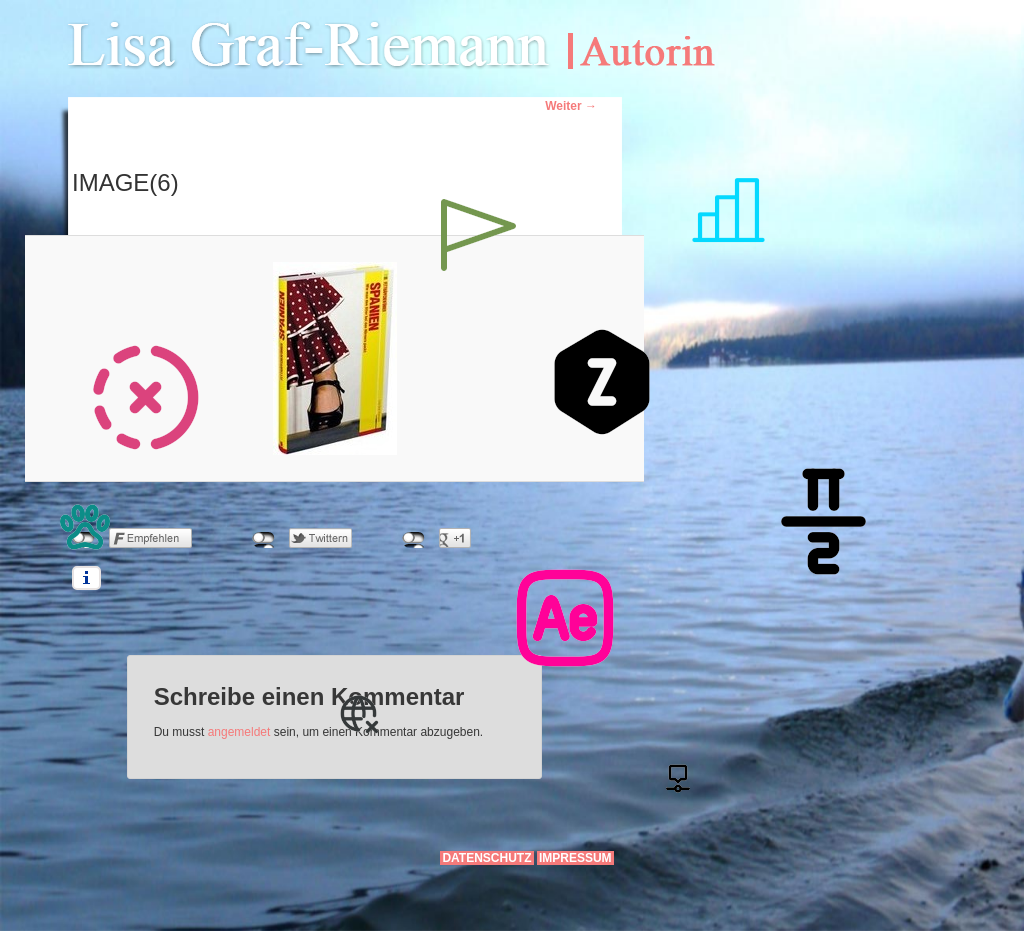 Image resolution: width=1024 pixels, height=931 pixels. Describe the element at coordinates (728, 211) in the screenshot. I see `view analytics or statistics` at that location.